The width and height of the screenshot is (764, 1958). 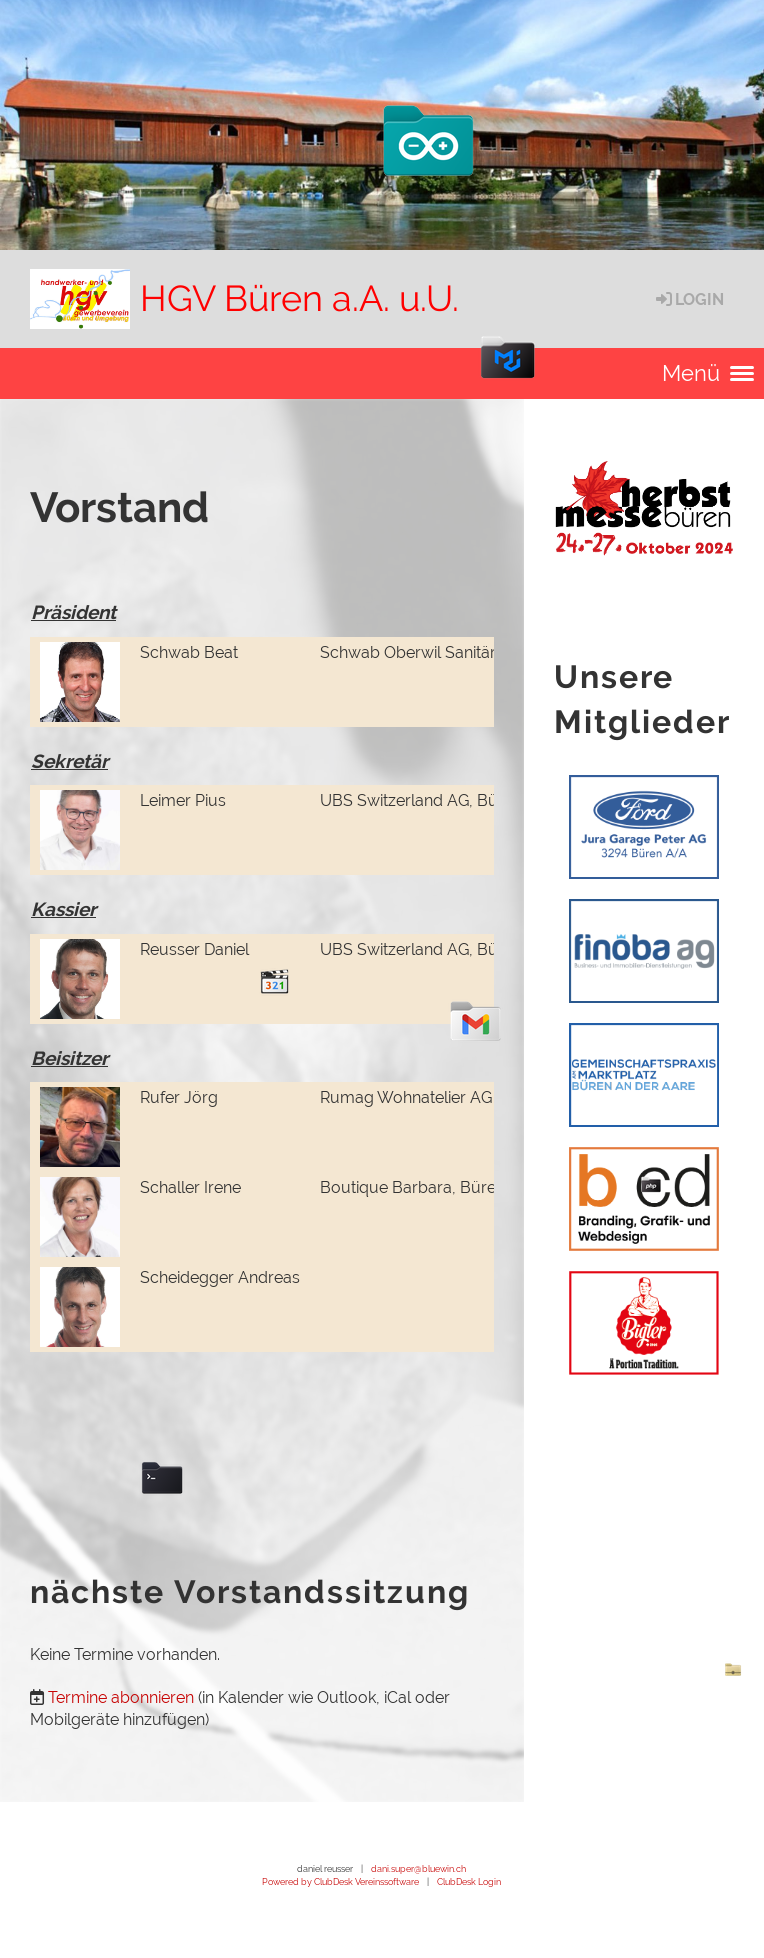 What do you see at coordinates (162, 1479) in the screenshot?
I see `open terminal or command line scripts folder` at bounding box center [162, 1479].